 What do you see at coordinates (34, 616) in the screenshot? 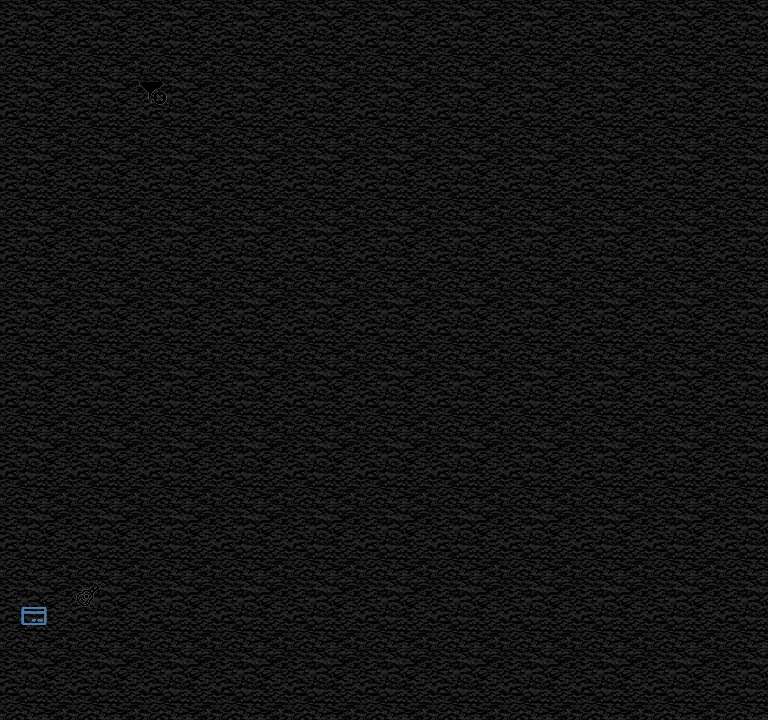
I see `manage payment methods` at bounding box center [34, 616].